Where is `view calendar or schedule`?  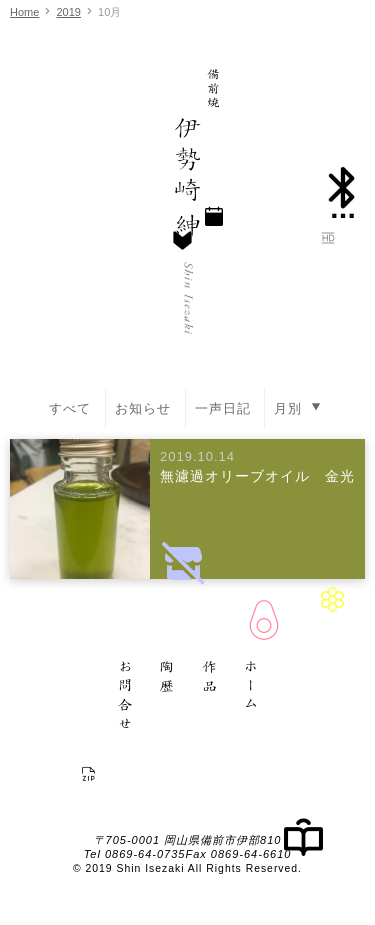 view calendar or schedule is located at coordinates (214, 217).